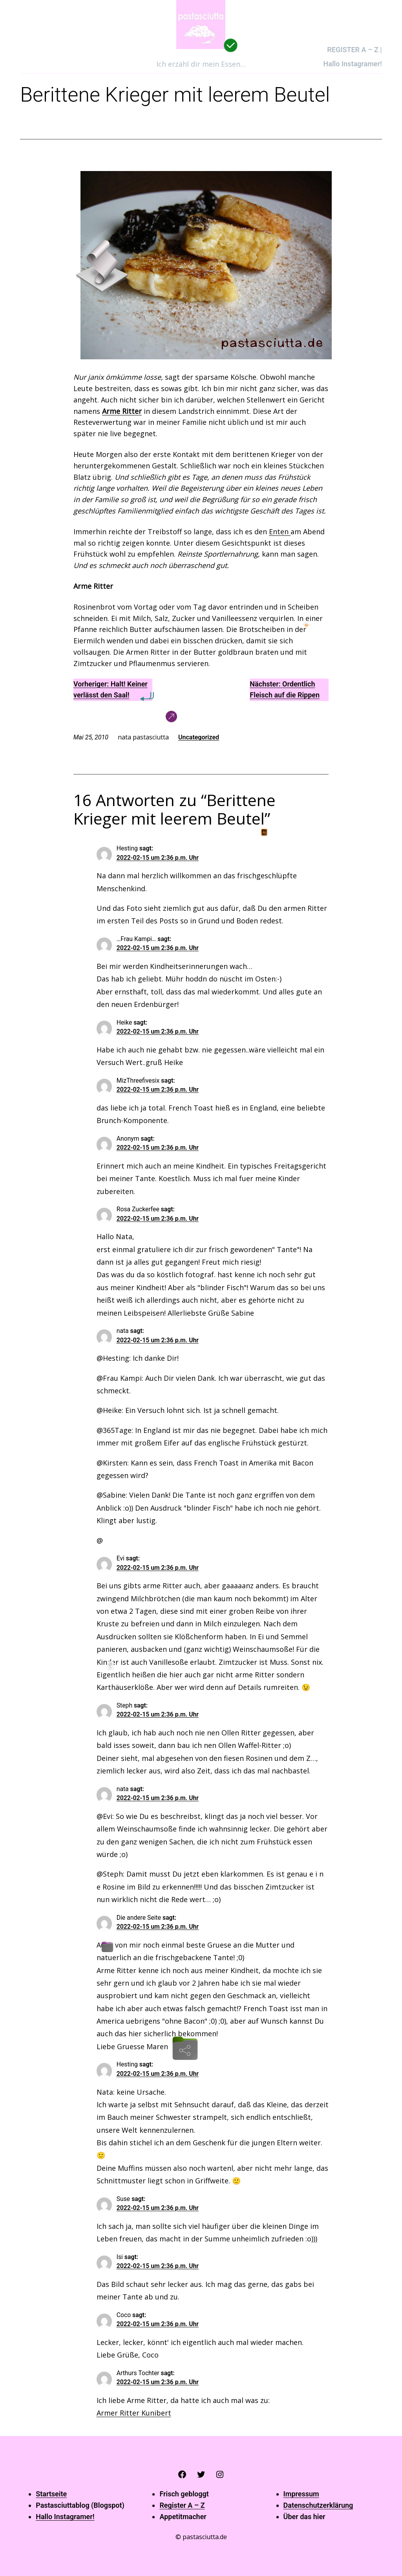  Describe the element at coordinates (185, 2048) in the screenshot. I see `access your public shared folder` at that location.